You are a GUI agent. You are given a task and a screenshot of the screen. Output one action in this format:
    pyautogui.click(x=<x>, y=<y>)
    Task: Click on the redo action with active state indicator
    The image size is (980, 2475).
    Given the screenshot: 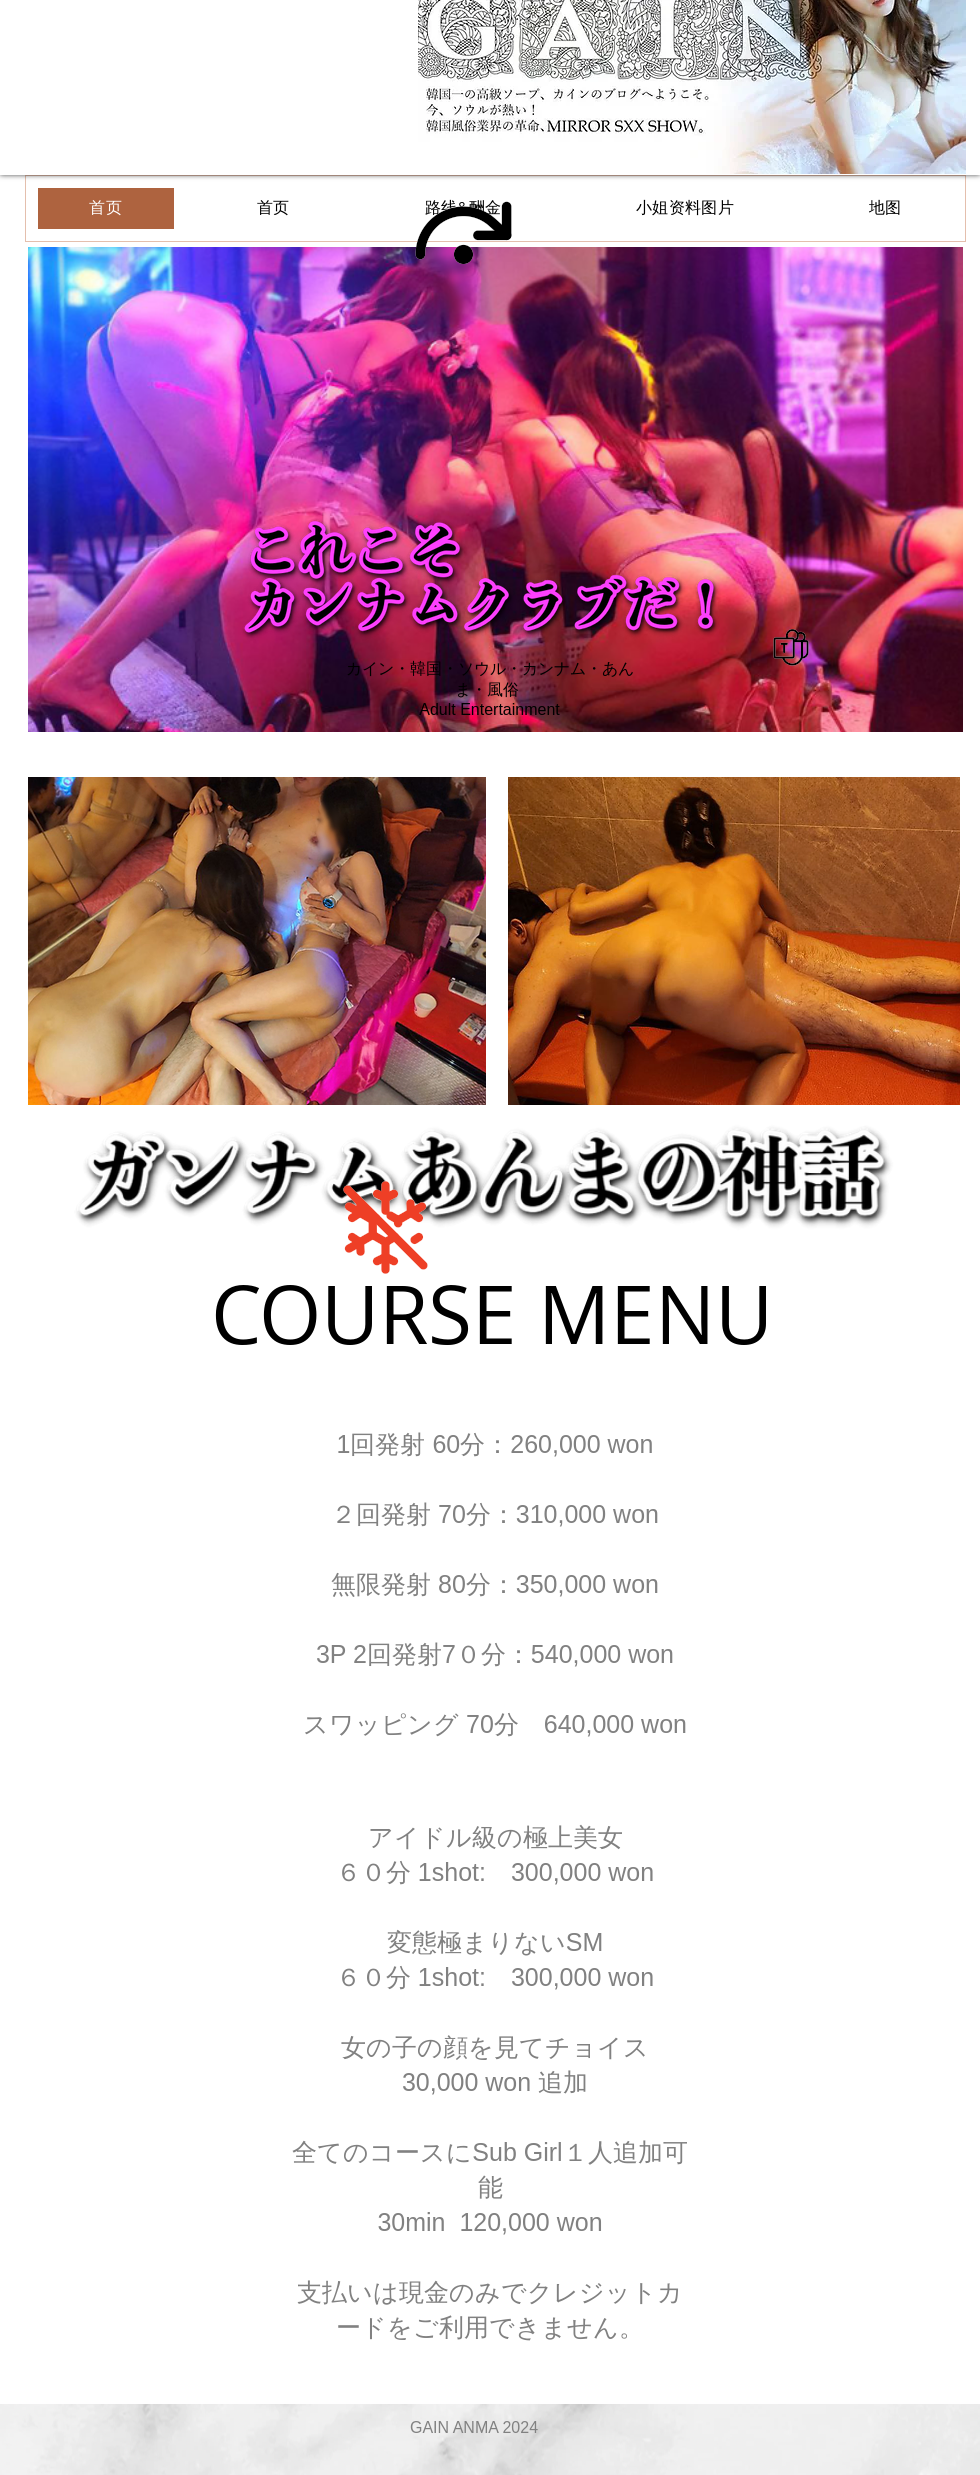 What is the action you would take?
    pyautogui.click(x=463, y=230)
    